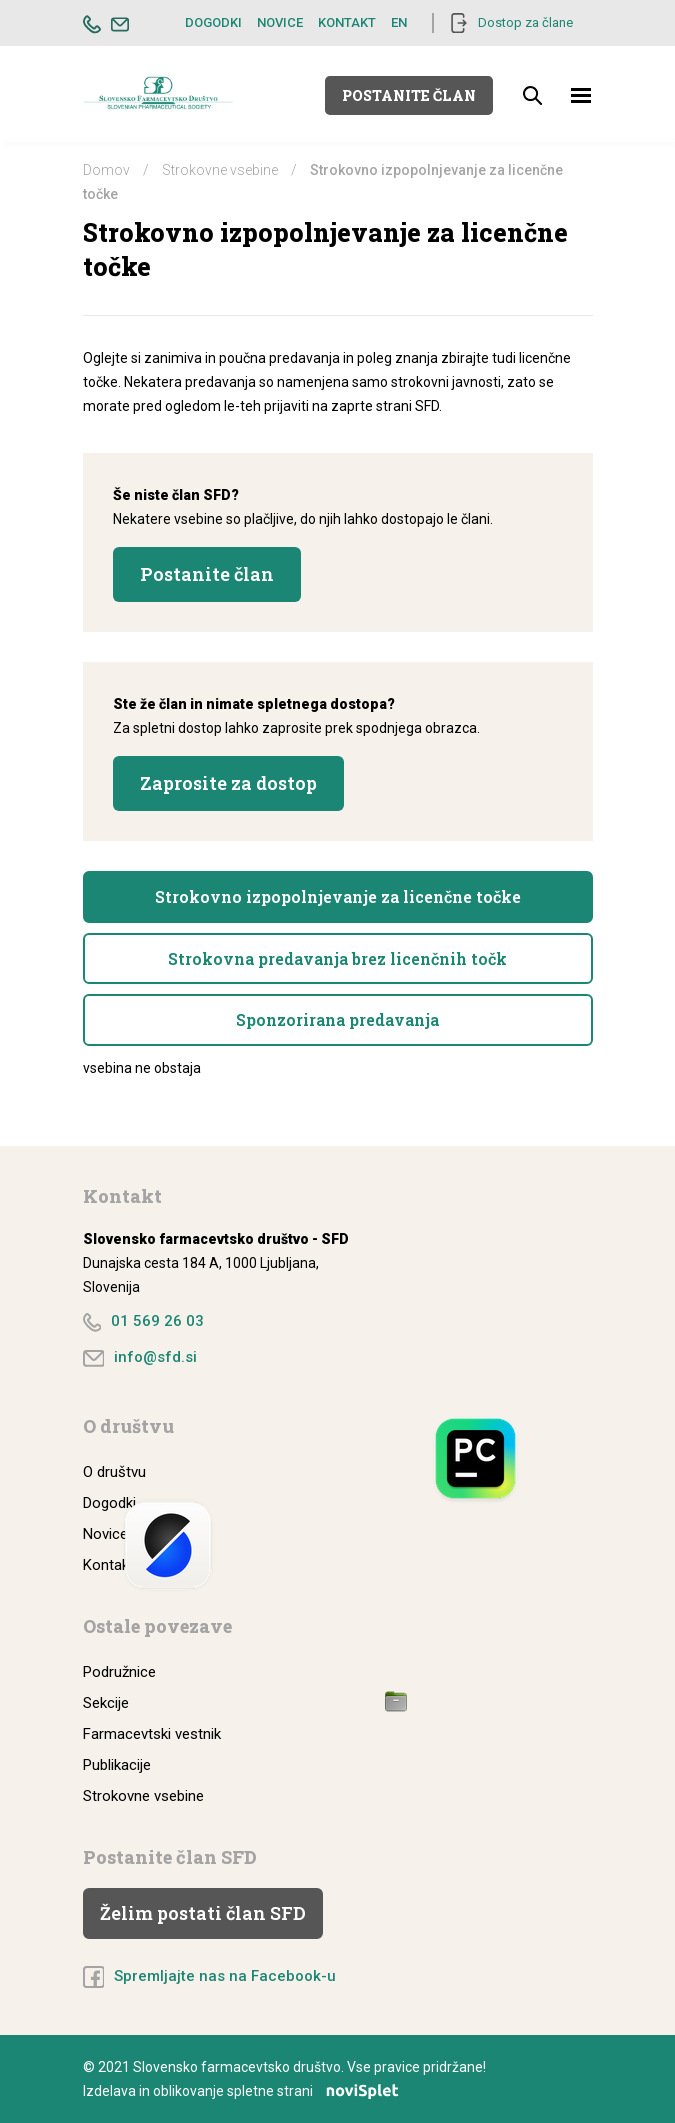  What do you see at coordinates (396, 1701) in the screenshot?
I see `open file manager application` at bounding box center [396, 1701].